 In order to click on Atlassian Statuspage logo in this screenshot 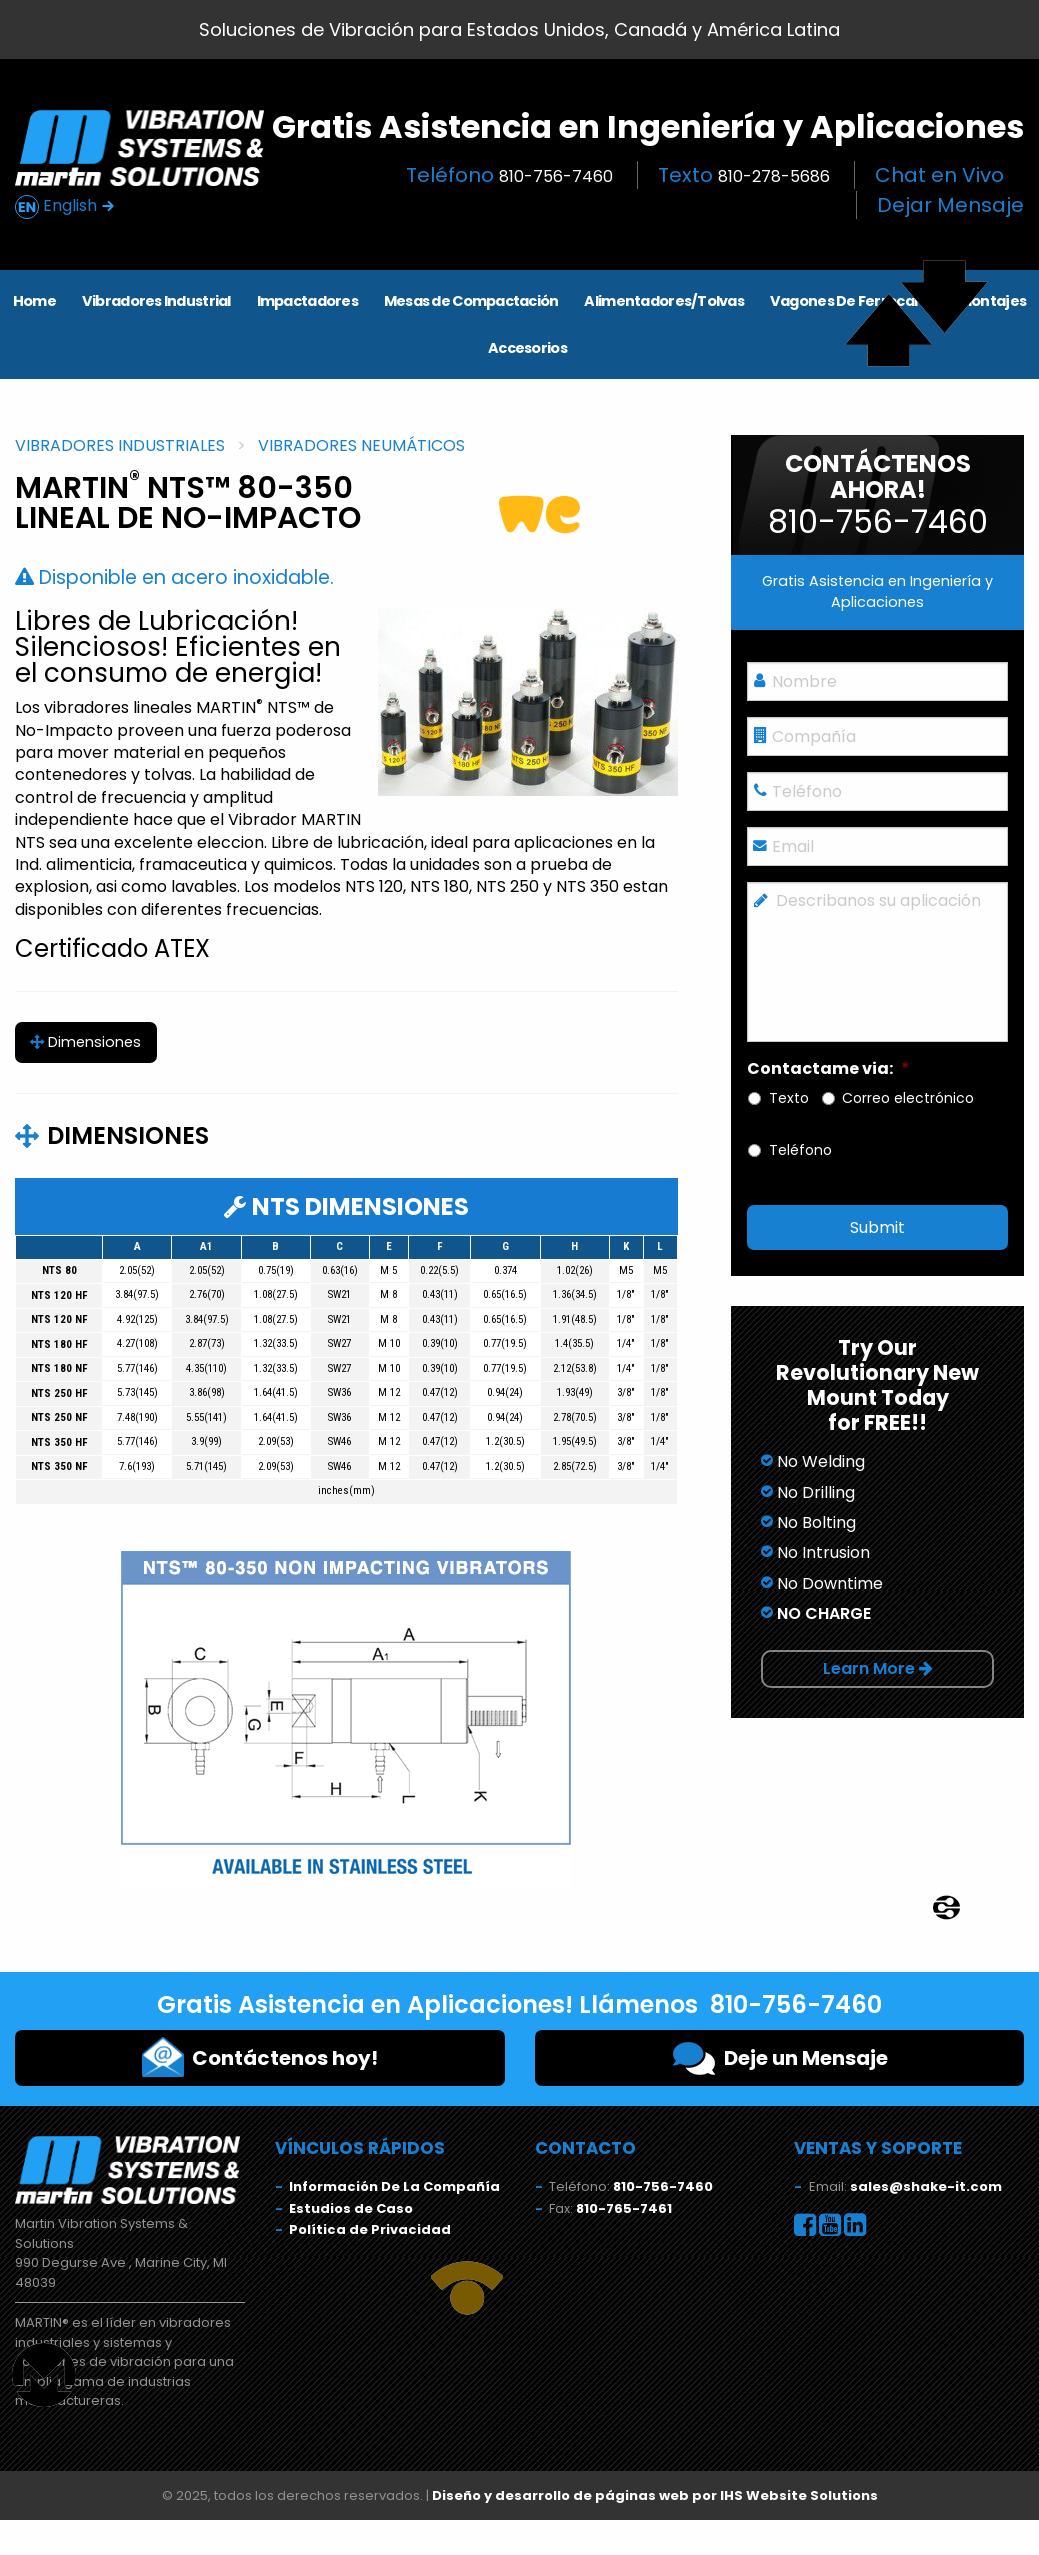, I will do `click(467, 2288)`.